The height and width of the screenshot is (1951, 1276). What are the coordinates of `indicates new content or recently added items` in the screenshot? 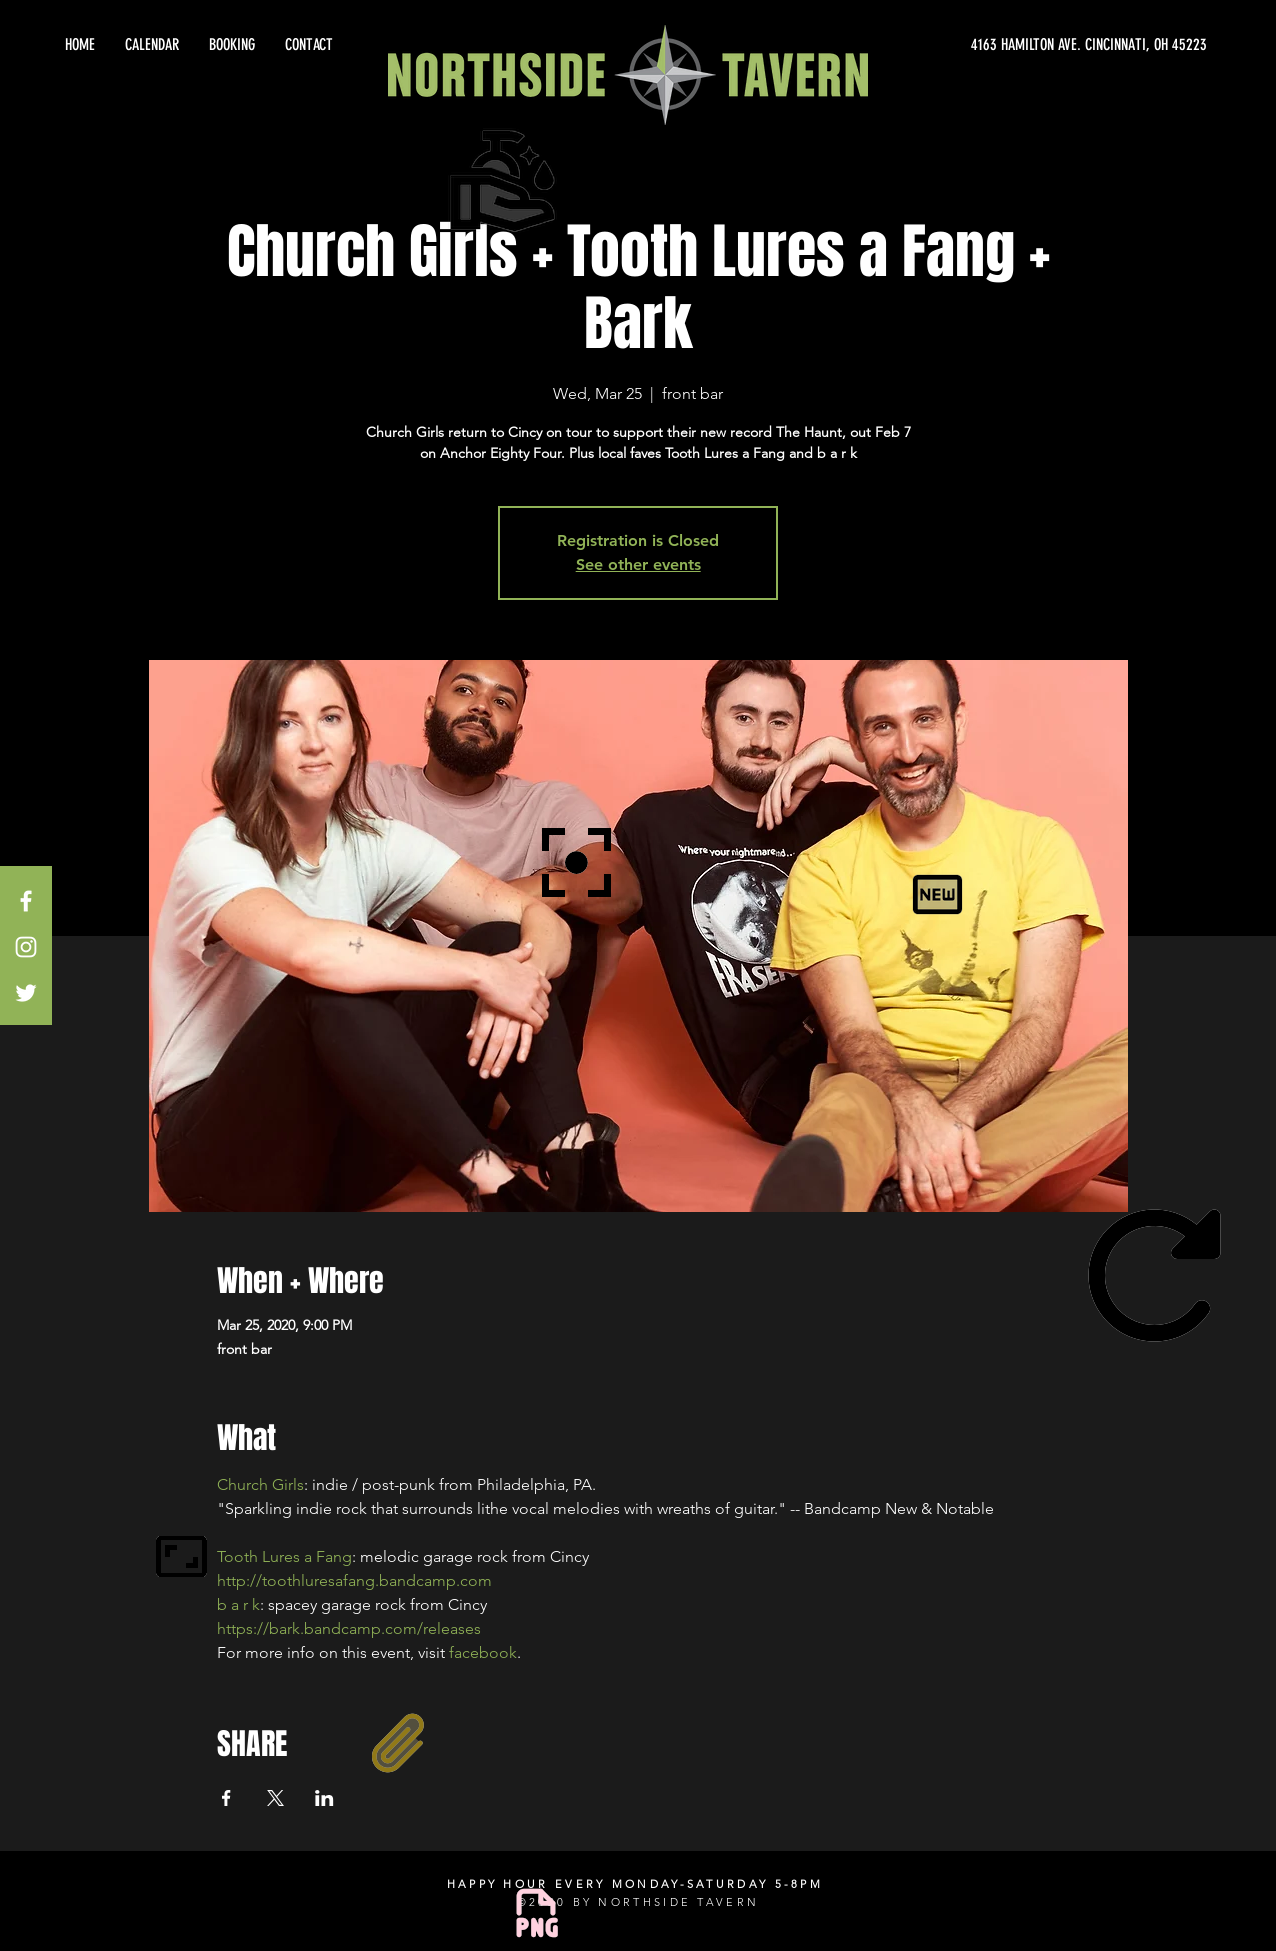 It's located at (937, 894).